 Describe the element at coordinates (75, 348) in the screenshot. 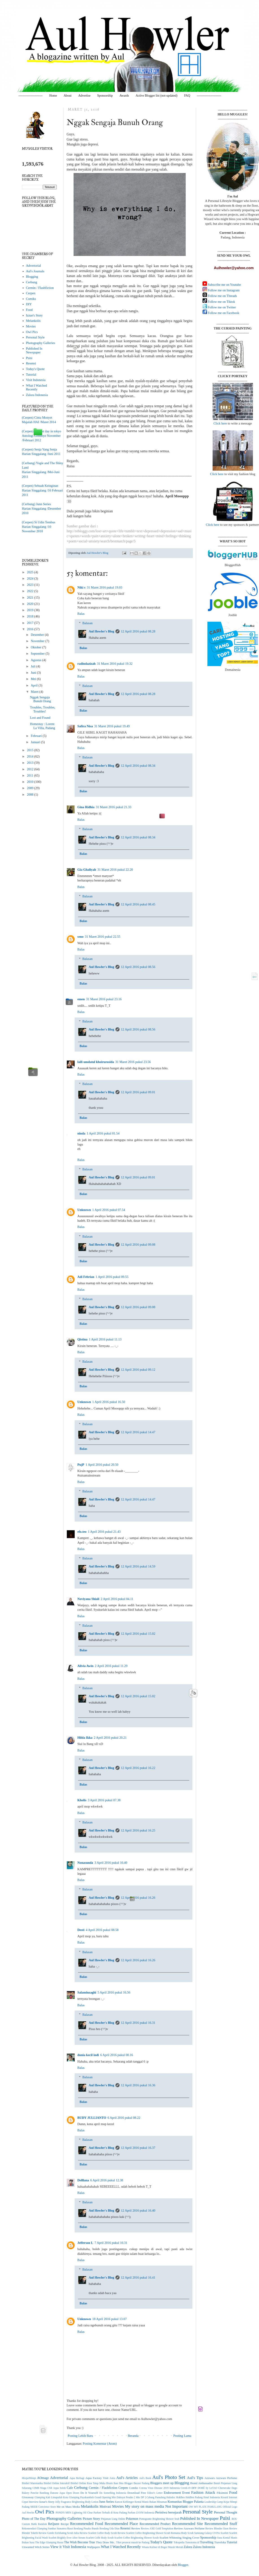

I see `open the passwords app` at that location.